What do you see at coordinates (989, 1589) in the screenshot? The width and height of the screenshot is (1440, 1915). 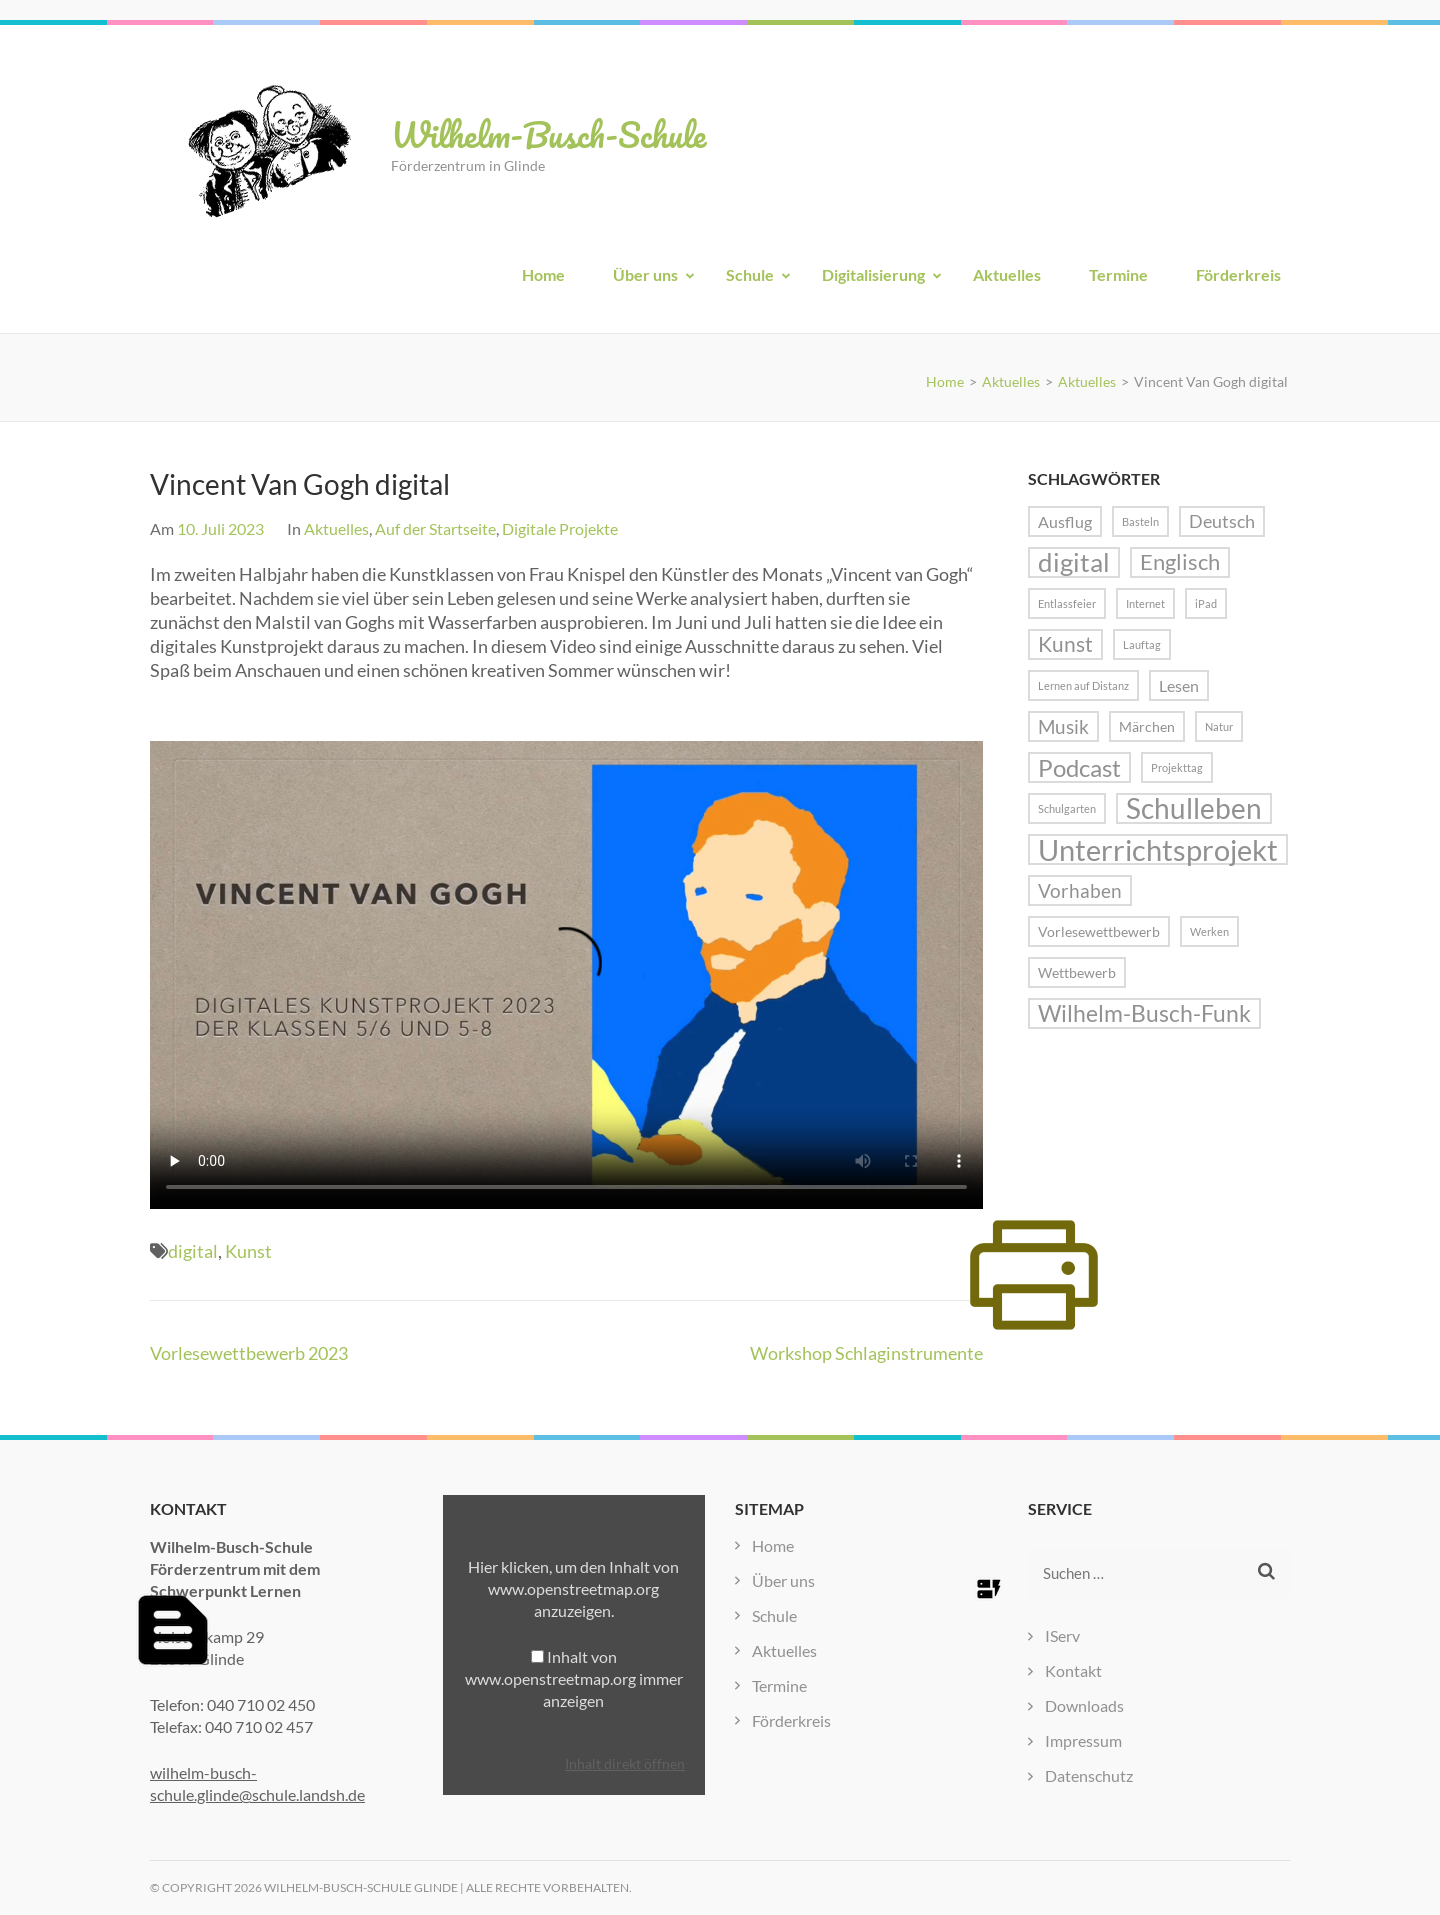 I see `access dynamic or auto-generated forms` at bounding box center [989, 1589].